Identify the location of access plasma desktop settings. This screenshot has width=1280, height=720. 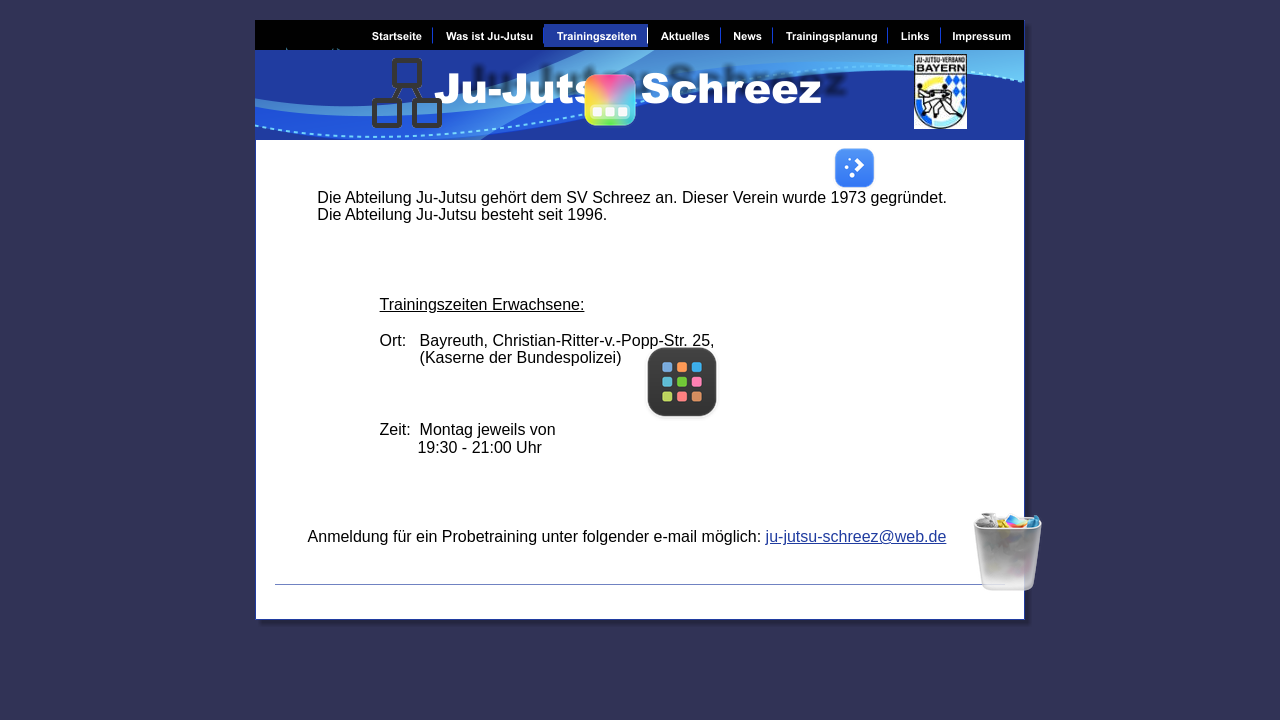
(854, 168).